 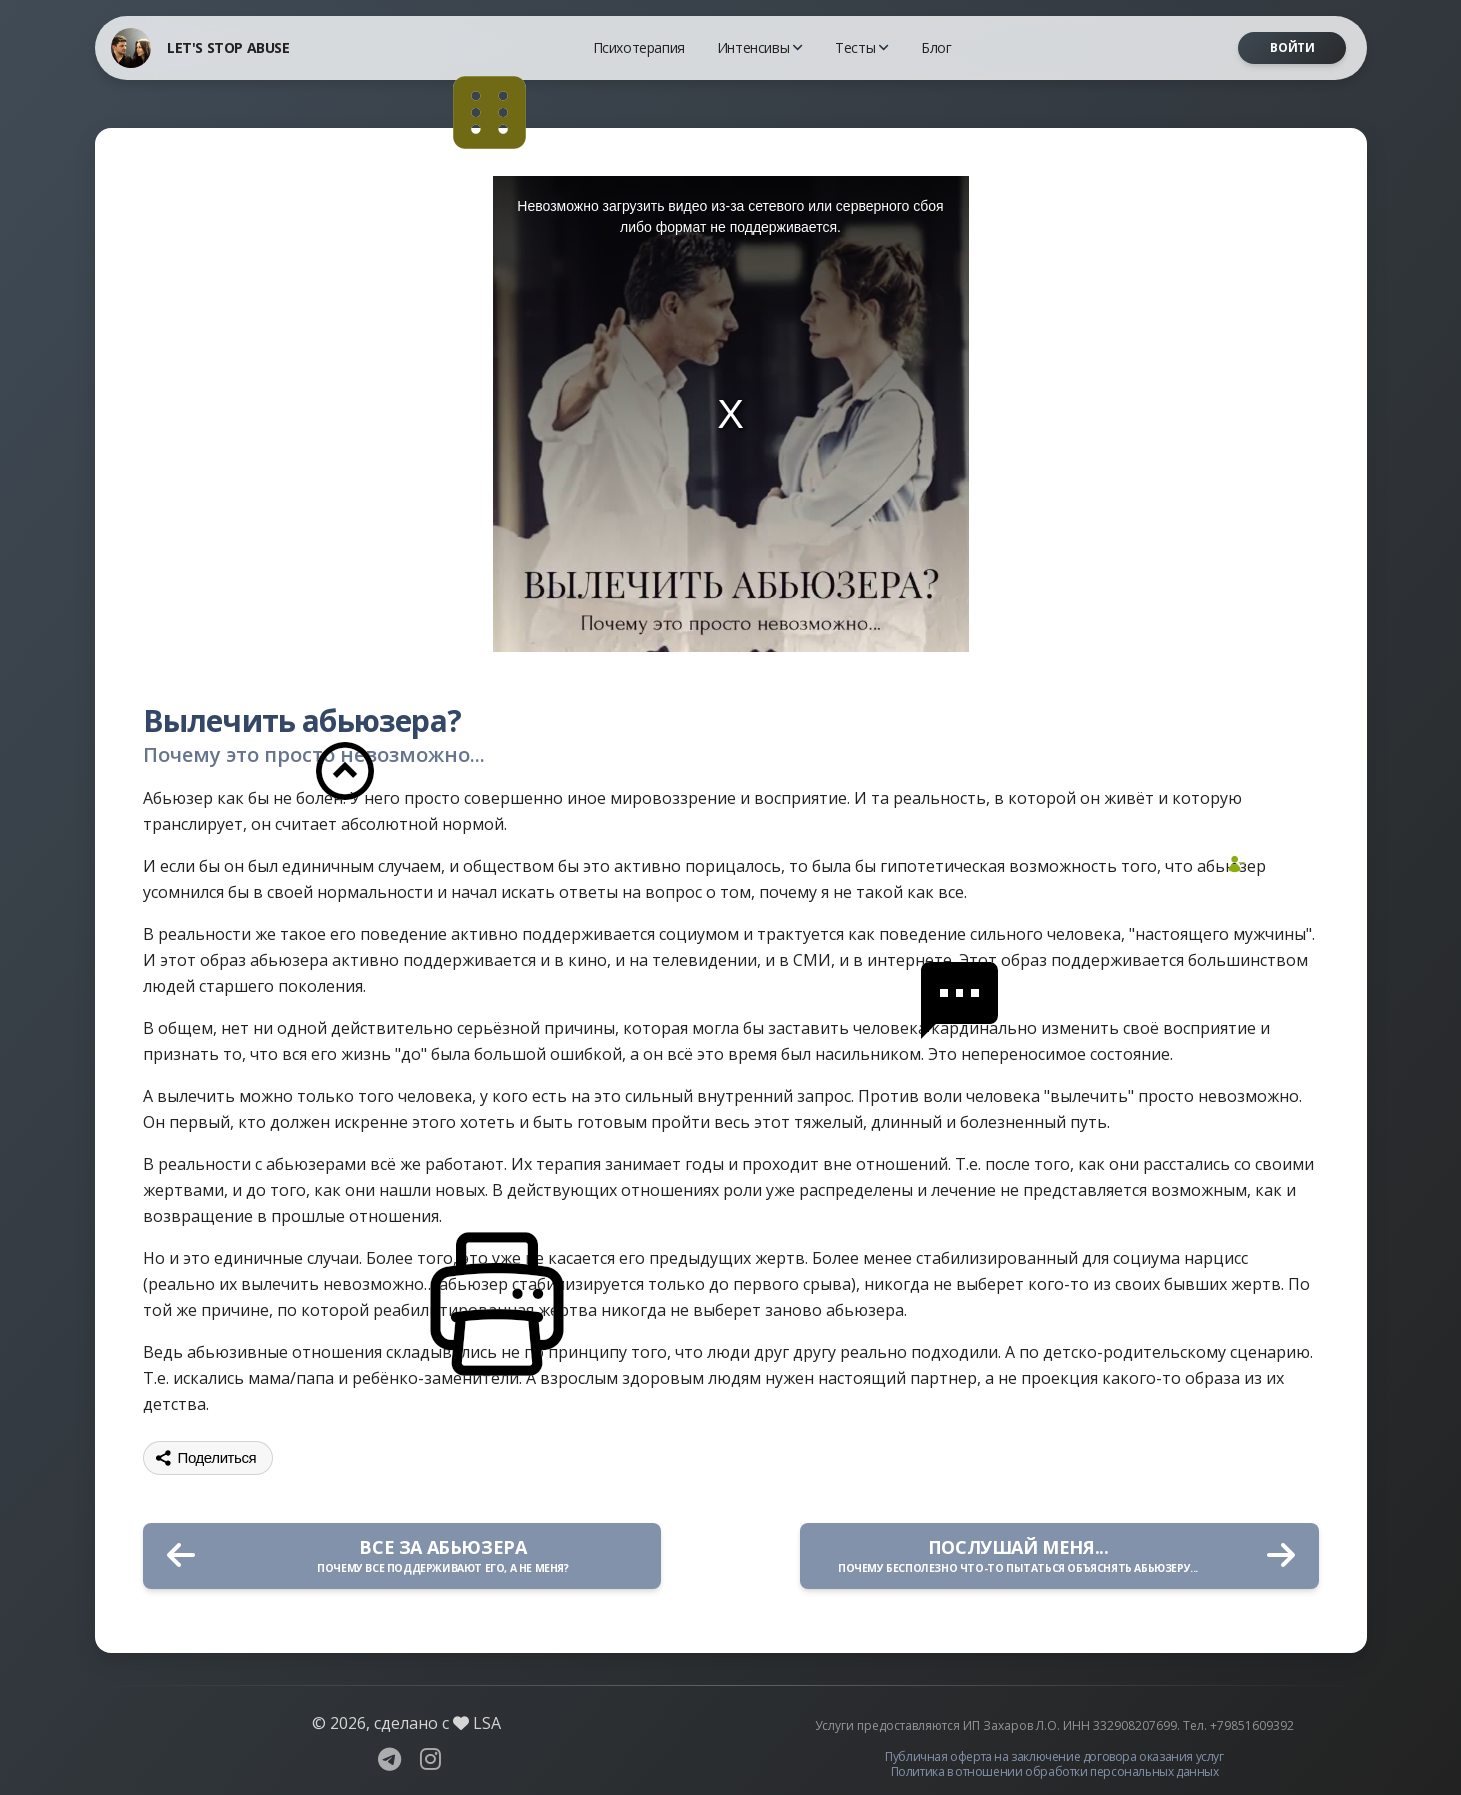 What do you see at coordinates (497, 1304) in the screenshot?
I see `print the current document` at bounding box center [497, 1304].